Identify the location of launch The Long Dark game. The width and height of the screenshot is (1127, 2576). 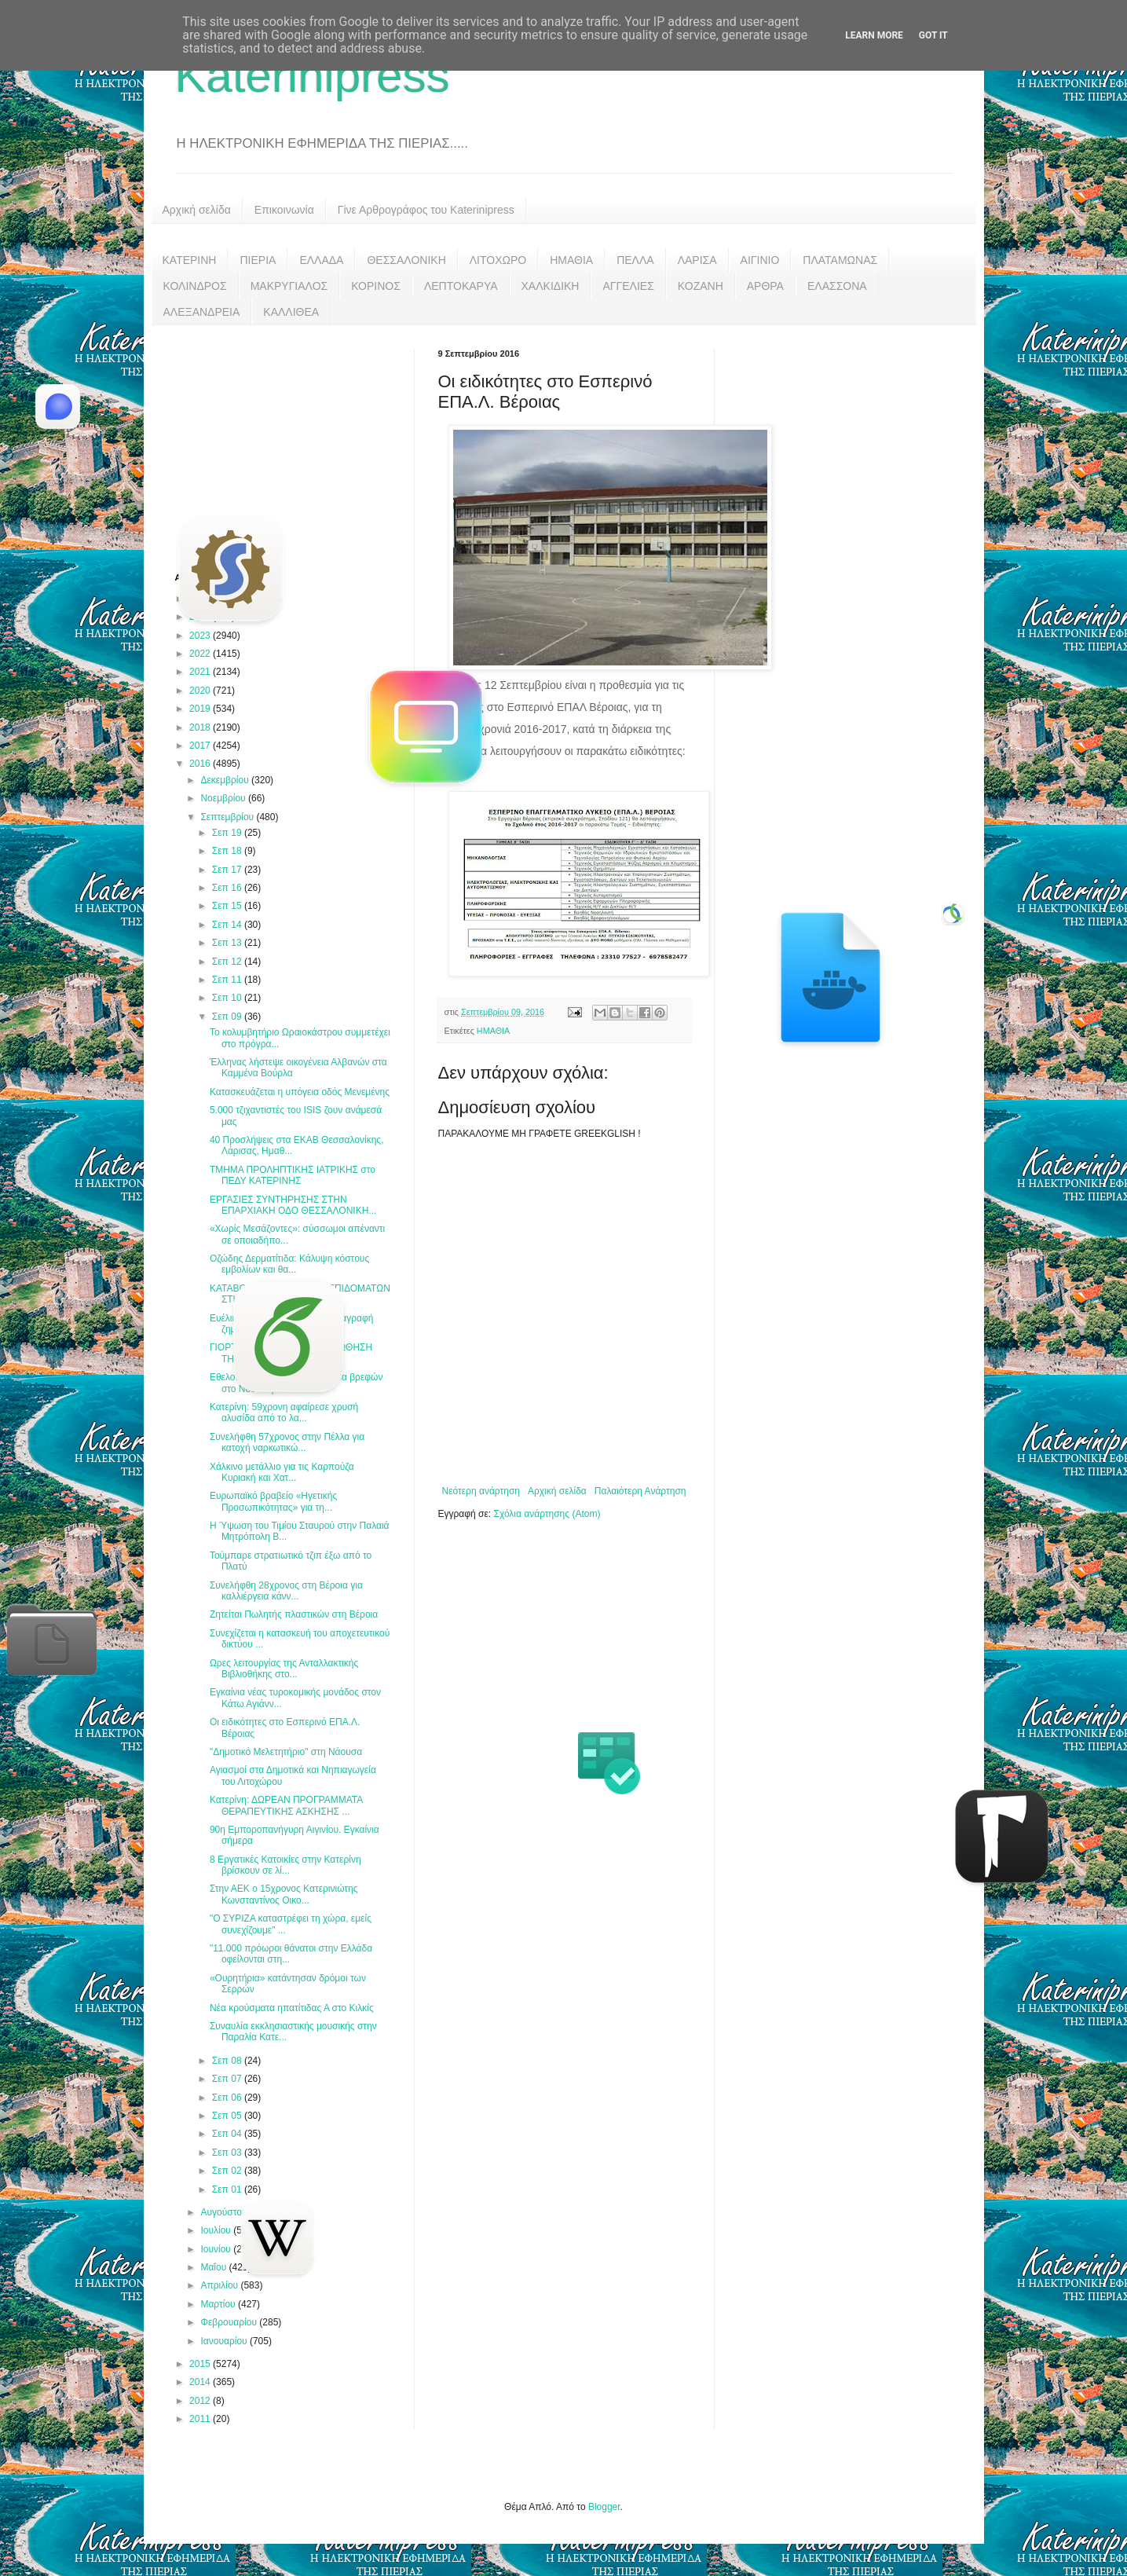
(1001, 1836).